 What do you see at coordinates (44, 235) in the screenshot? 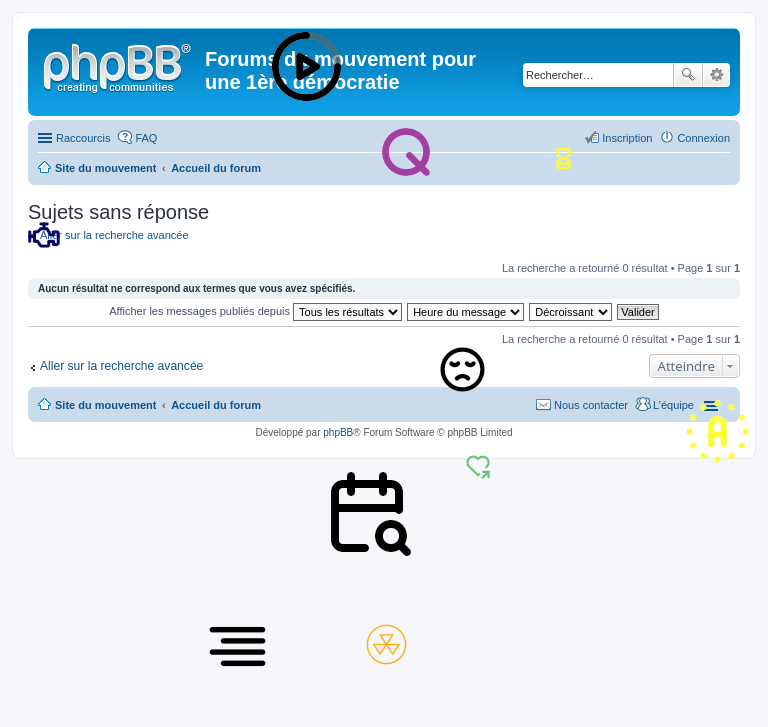
I see `view engine or vehicle diagnostics` at bounding box center [44, 235].